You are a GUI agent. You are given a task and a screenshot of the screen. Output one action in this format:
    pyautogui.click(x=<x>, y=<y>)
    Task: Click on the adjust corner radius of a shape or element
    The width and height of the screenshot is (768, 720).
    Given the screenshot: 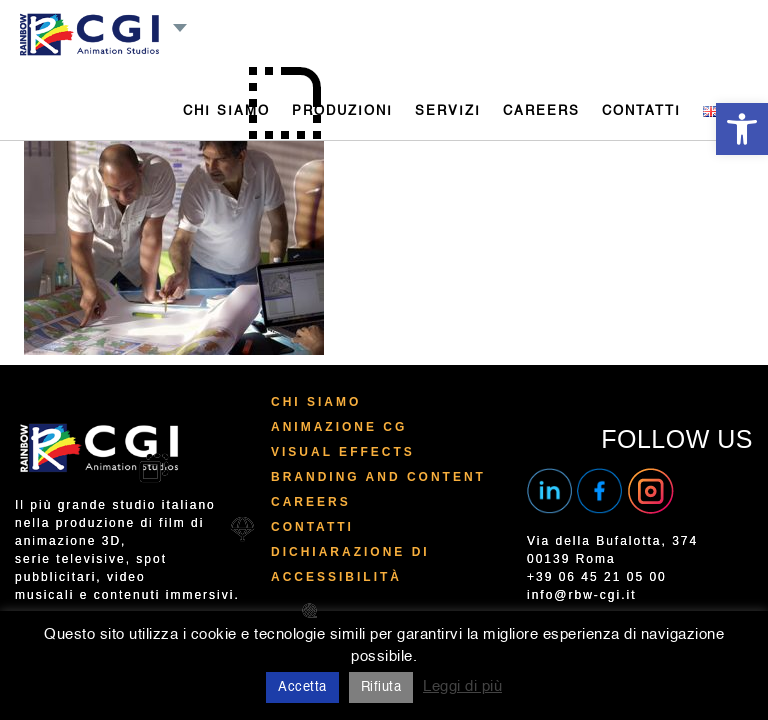 What is the action you would take?
    pyautogui.click(x=285, y=103)
    